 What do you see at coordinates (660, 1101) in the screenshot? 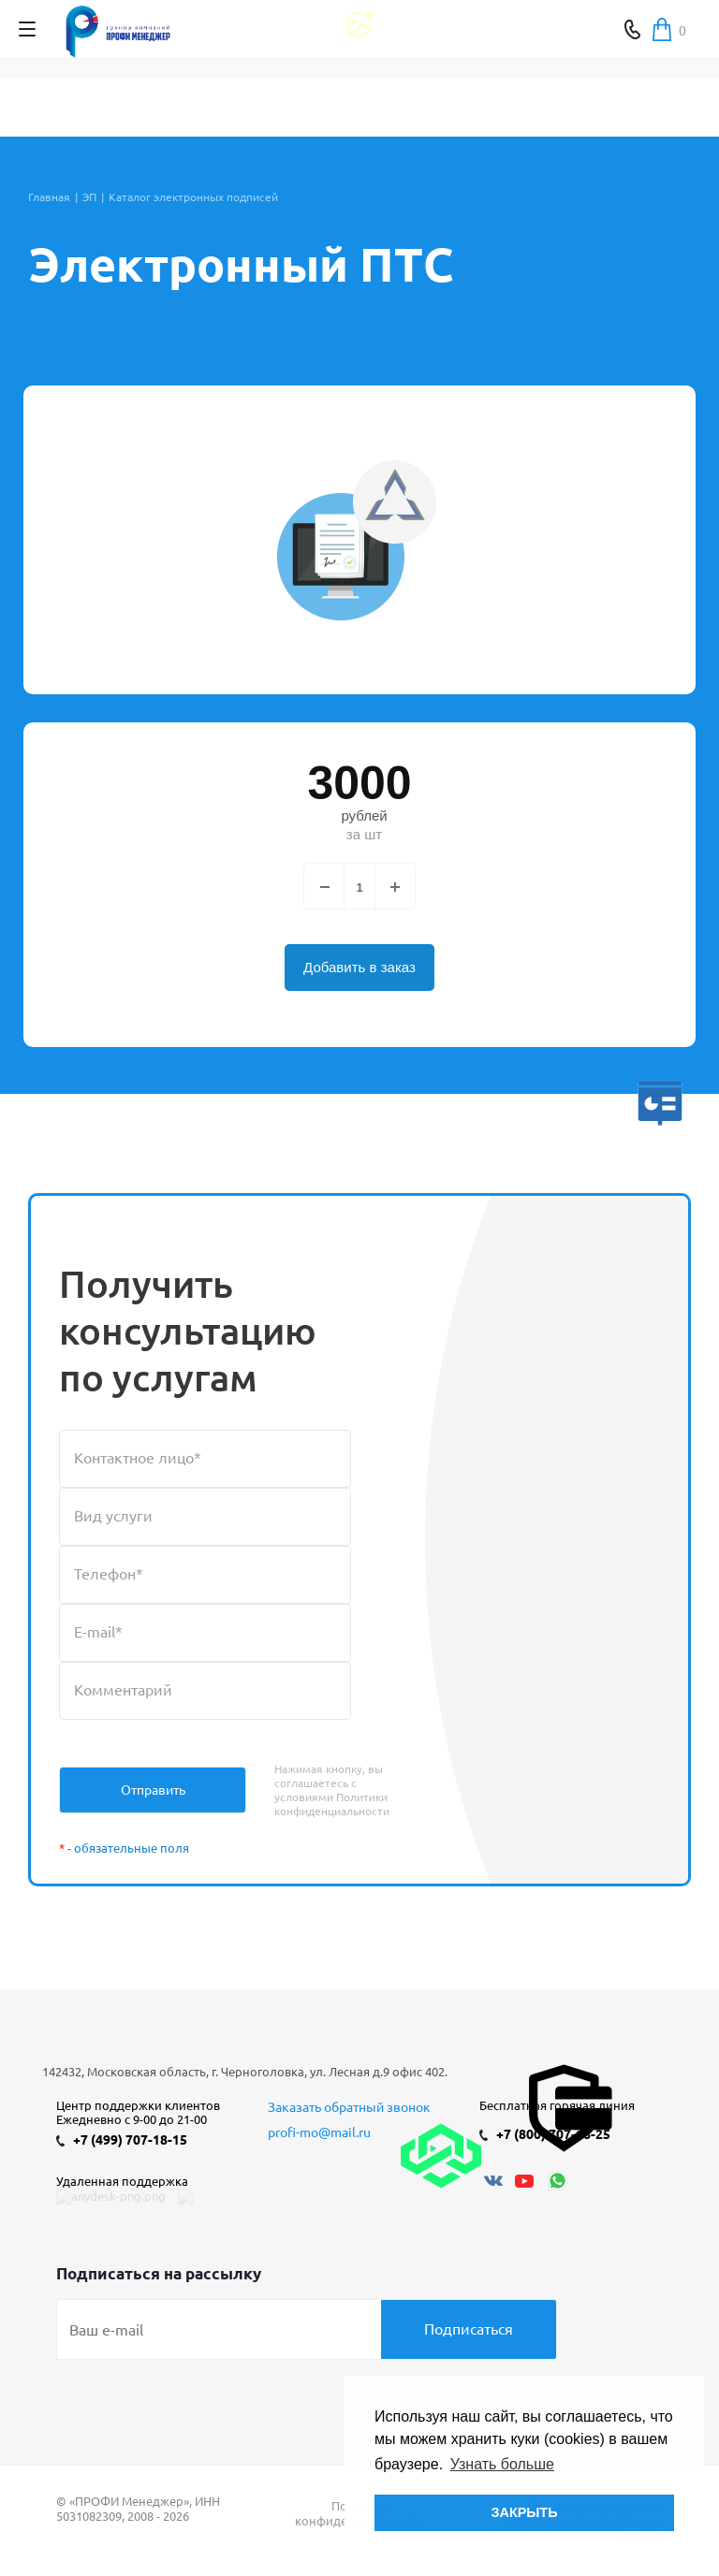
I see `start a presentation slideshow` at bounding box center [660, 1101].